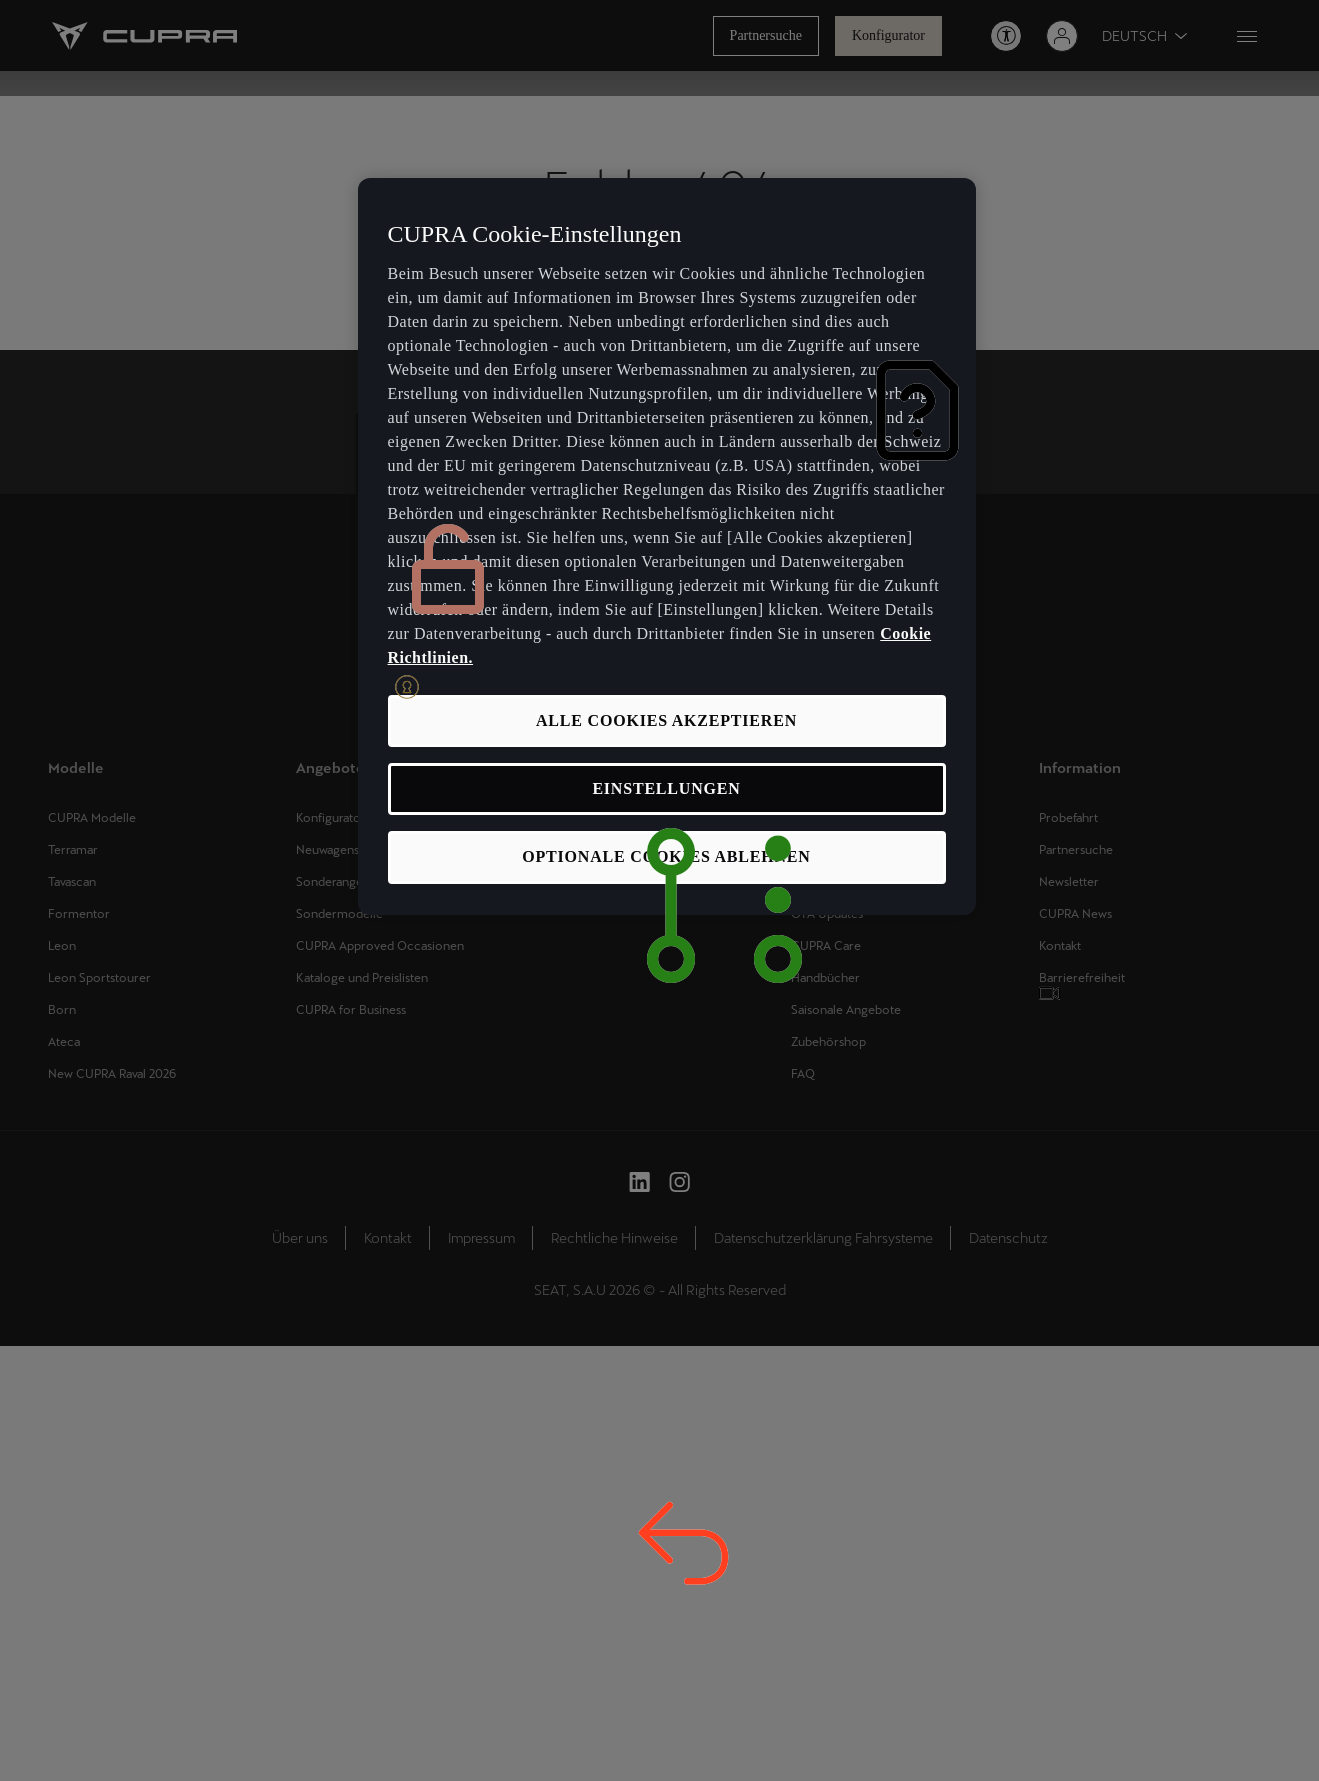 This screenshot has width=1319, height=1781. I want to click on unlock or unsecure an item, so click(448, 572).